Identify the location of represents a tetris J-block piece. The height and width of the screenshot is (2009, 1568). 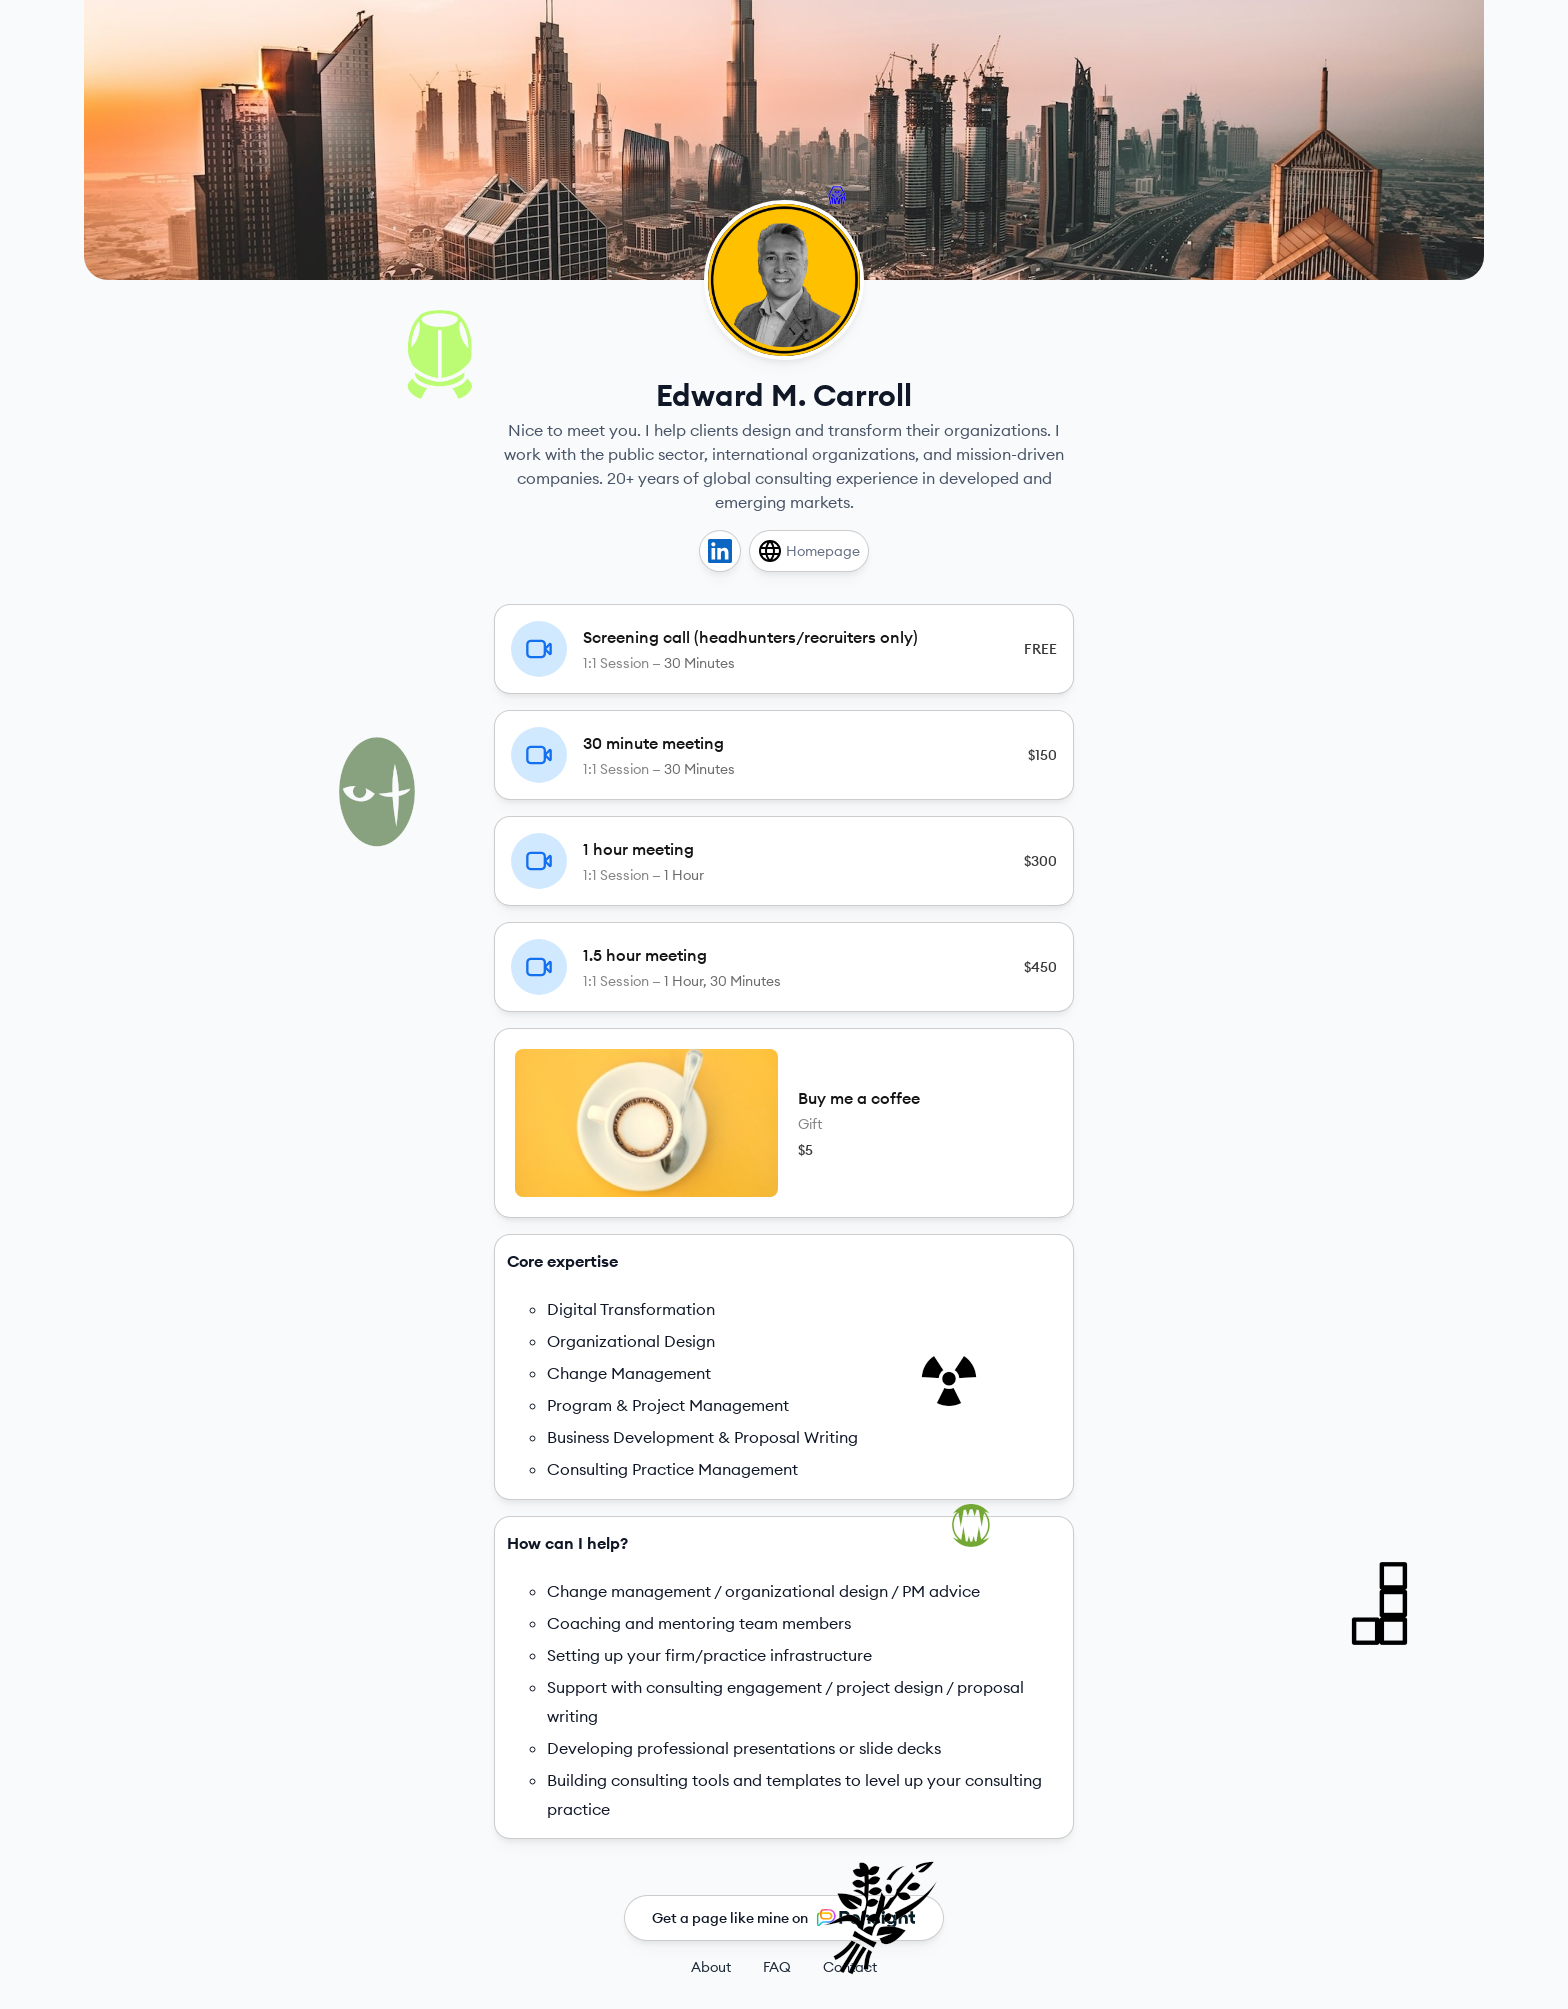
(1379, 1603).